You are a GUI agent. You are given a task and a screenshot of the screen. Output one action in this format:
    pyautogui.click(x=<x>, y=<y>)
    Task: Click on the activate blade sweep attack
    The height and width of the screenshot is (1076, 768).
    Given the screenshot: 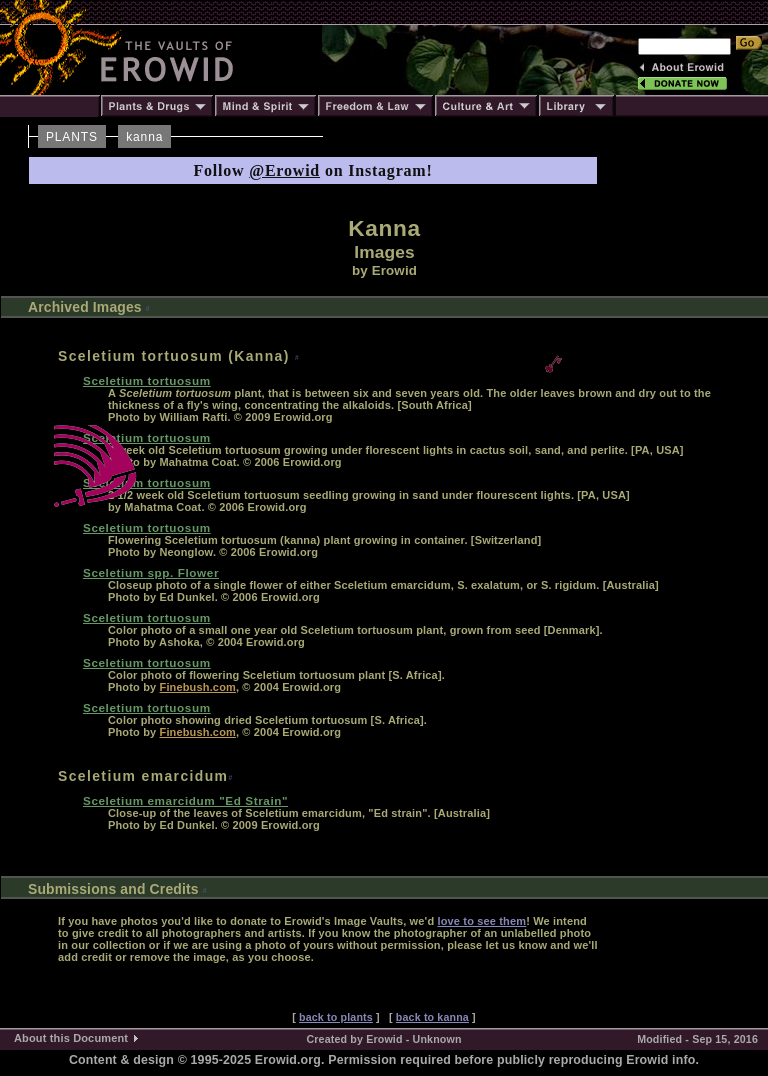 What is the action you would take?
    pyautogui.click(x=95, y=466)
    